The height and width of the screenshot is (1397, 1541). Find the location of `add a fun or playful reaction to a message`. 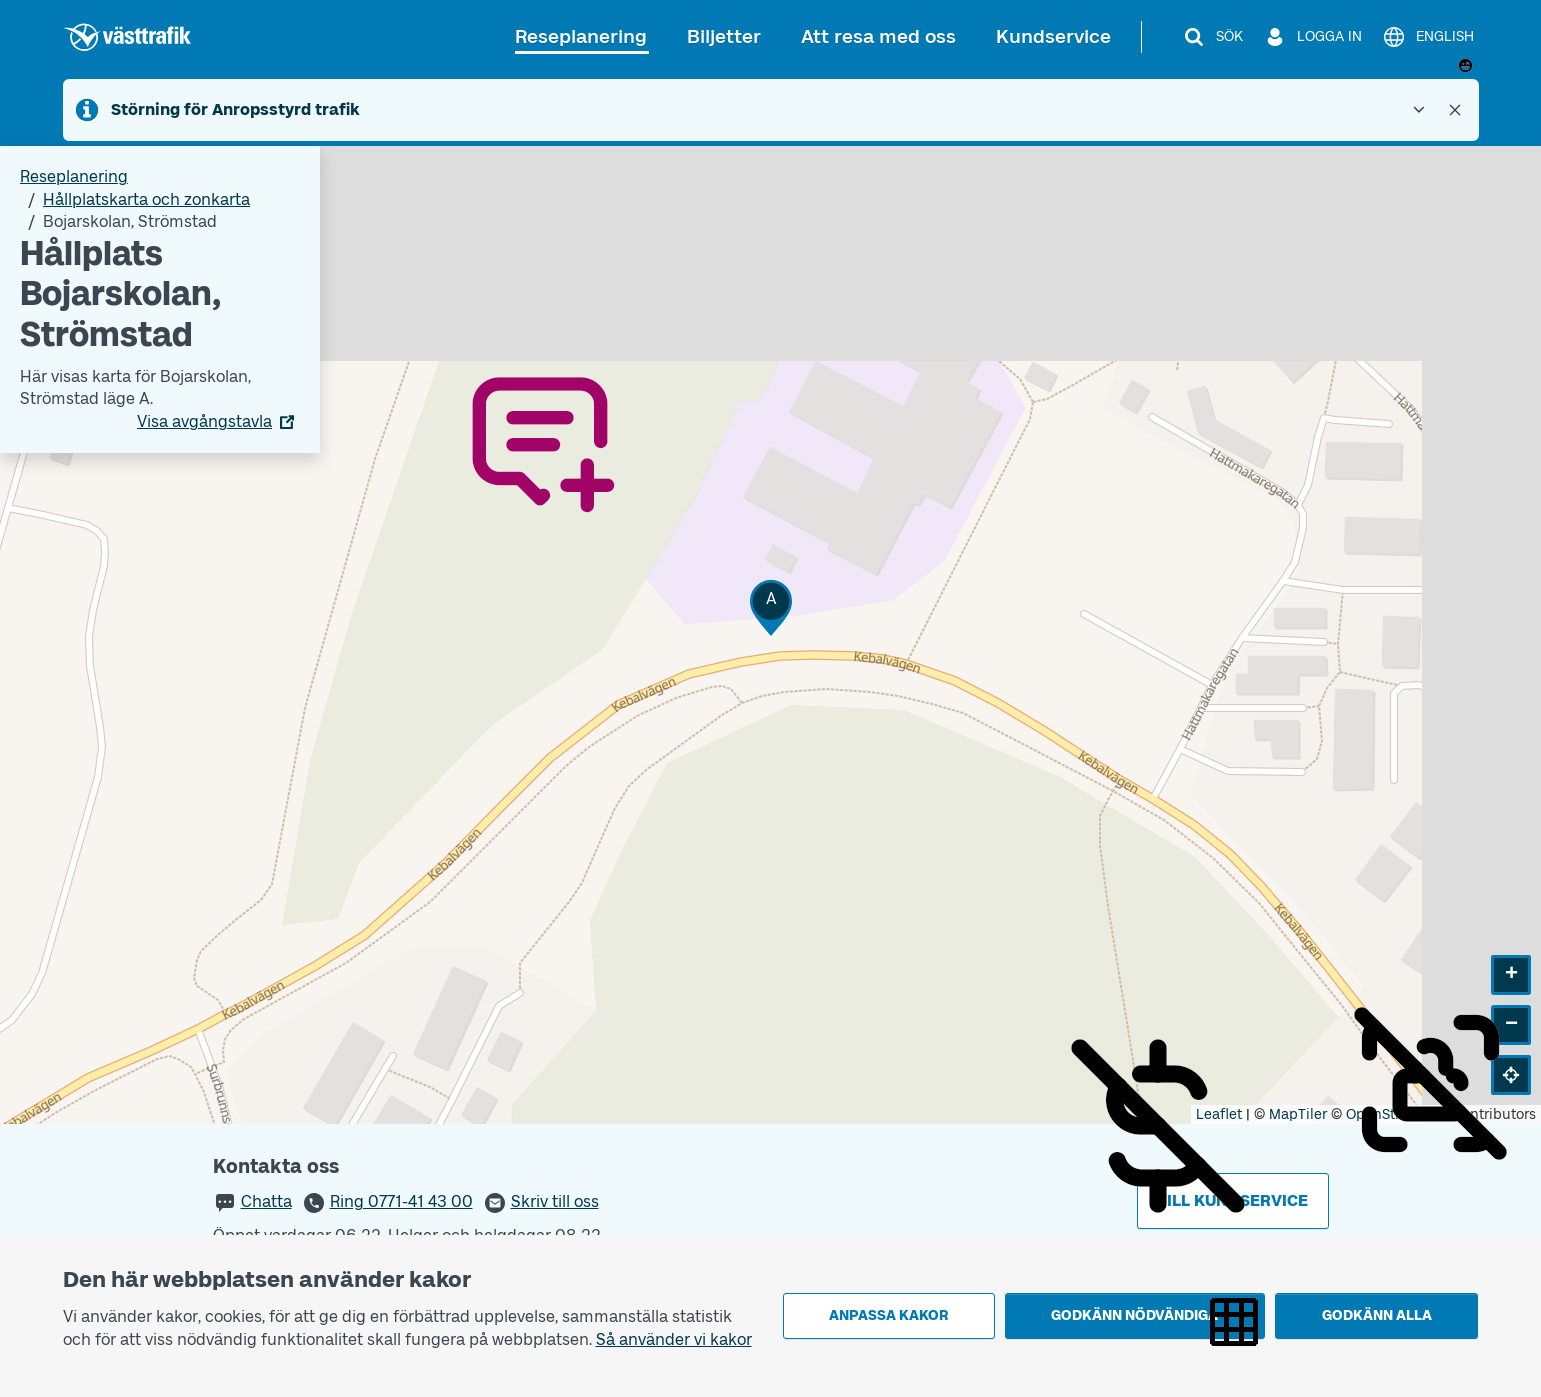

add a fun or playful reaction to a message is located at coordinates (1465, 65).